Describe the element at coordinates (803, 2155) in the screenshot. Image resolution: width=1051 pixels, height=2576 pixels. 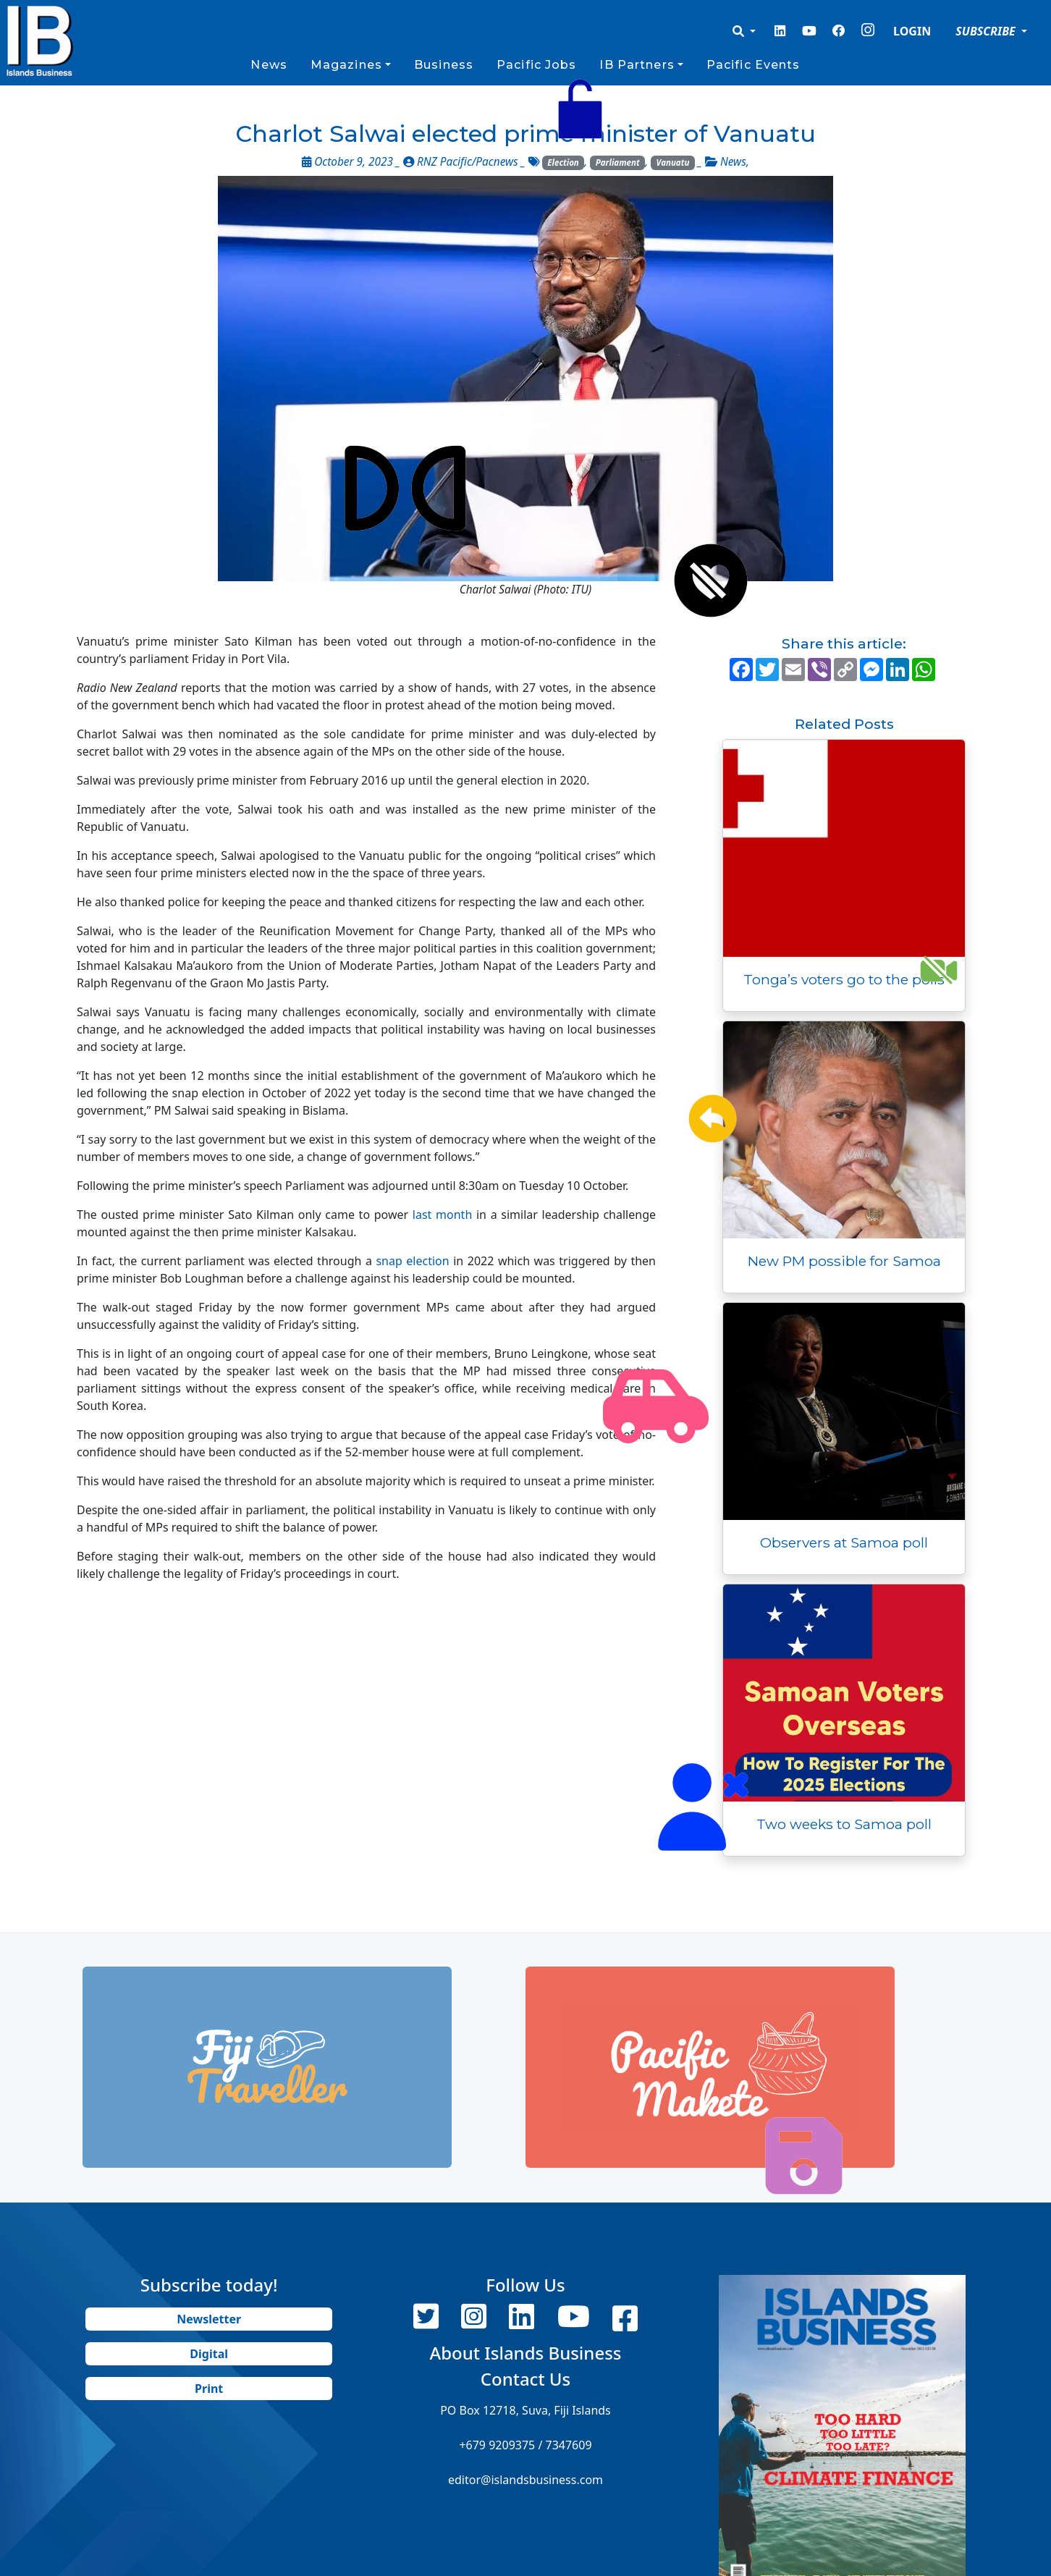
I see `save current file or document` at that location.